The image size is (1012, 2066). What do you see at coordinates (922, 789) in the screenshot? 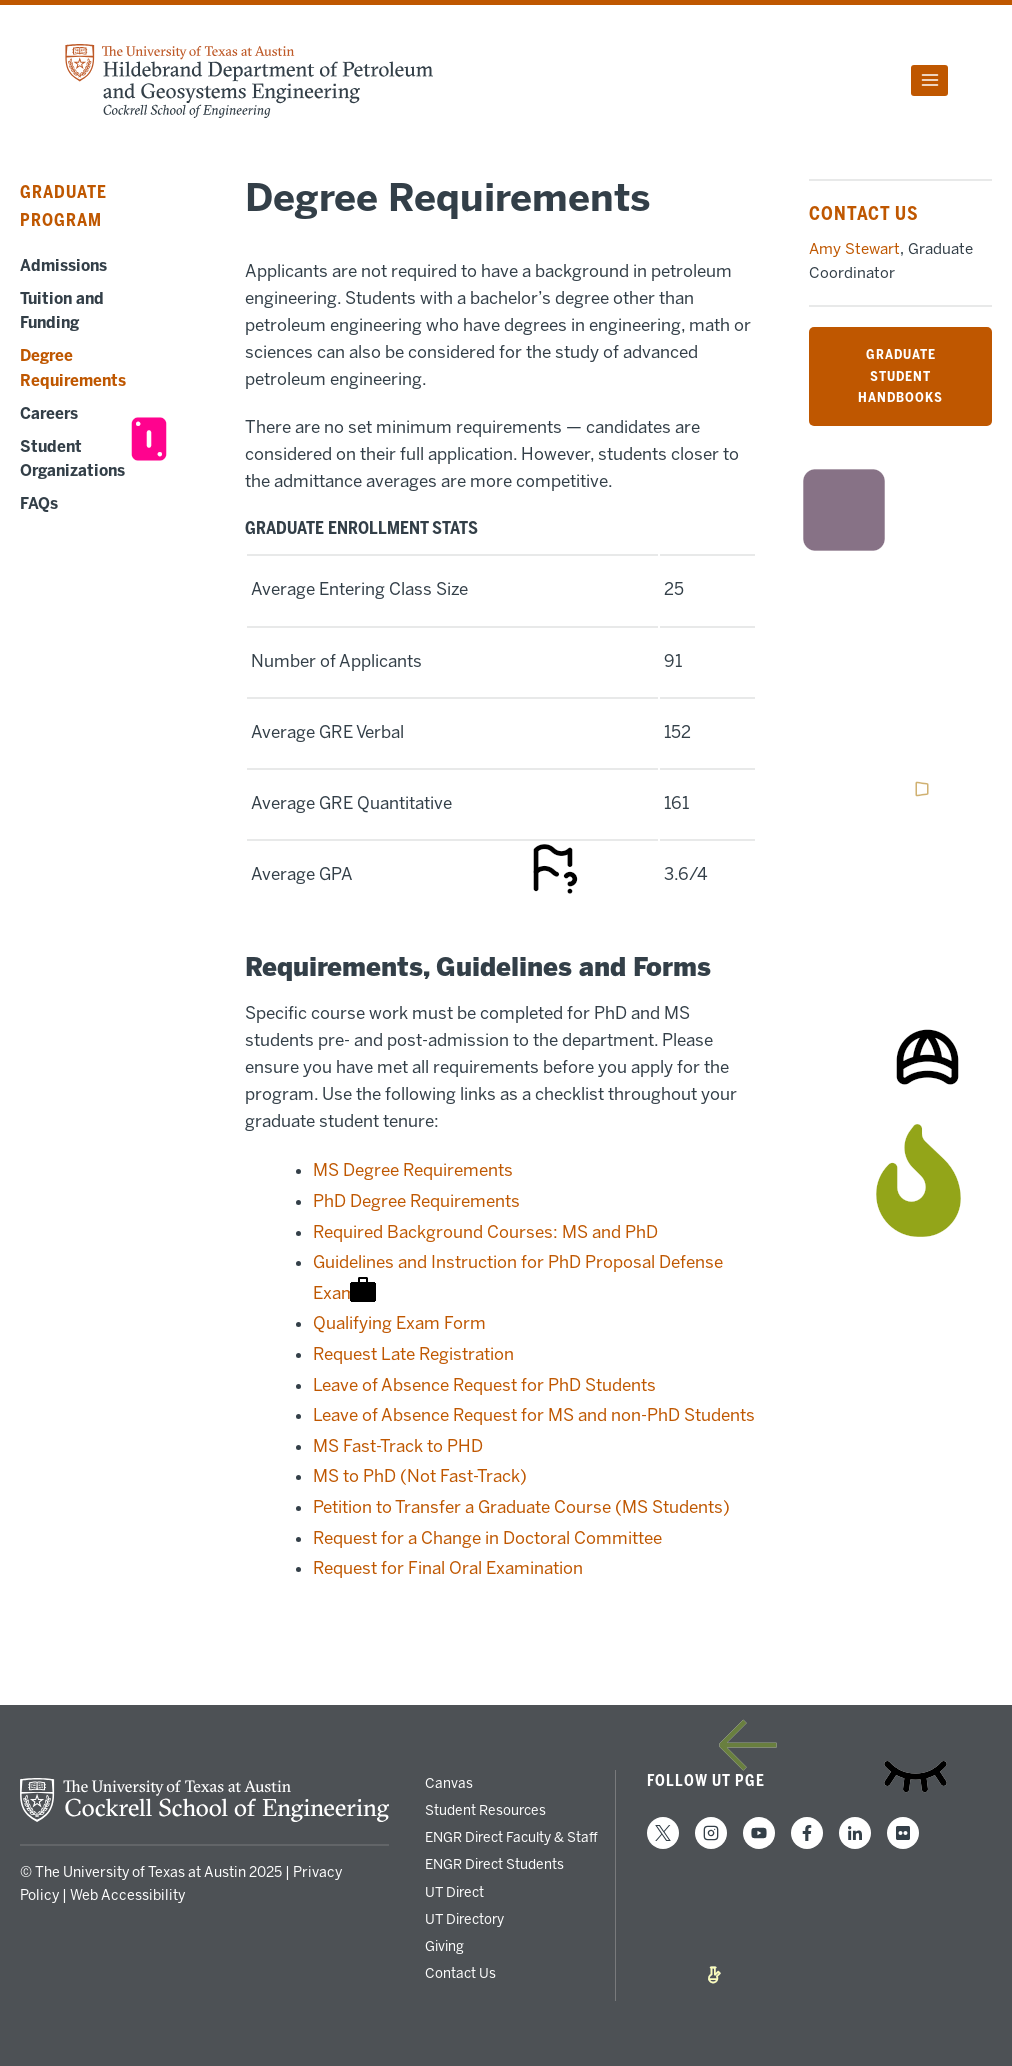
I see `adjust perspective or 3D view settings` at bounding box center [922, 789].